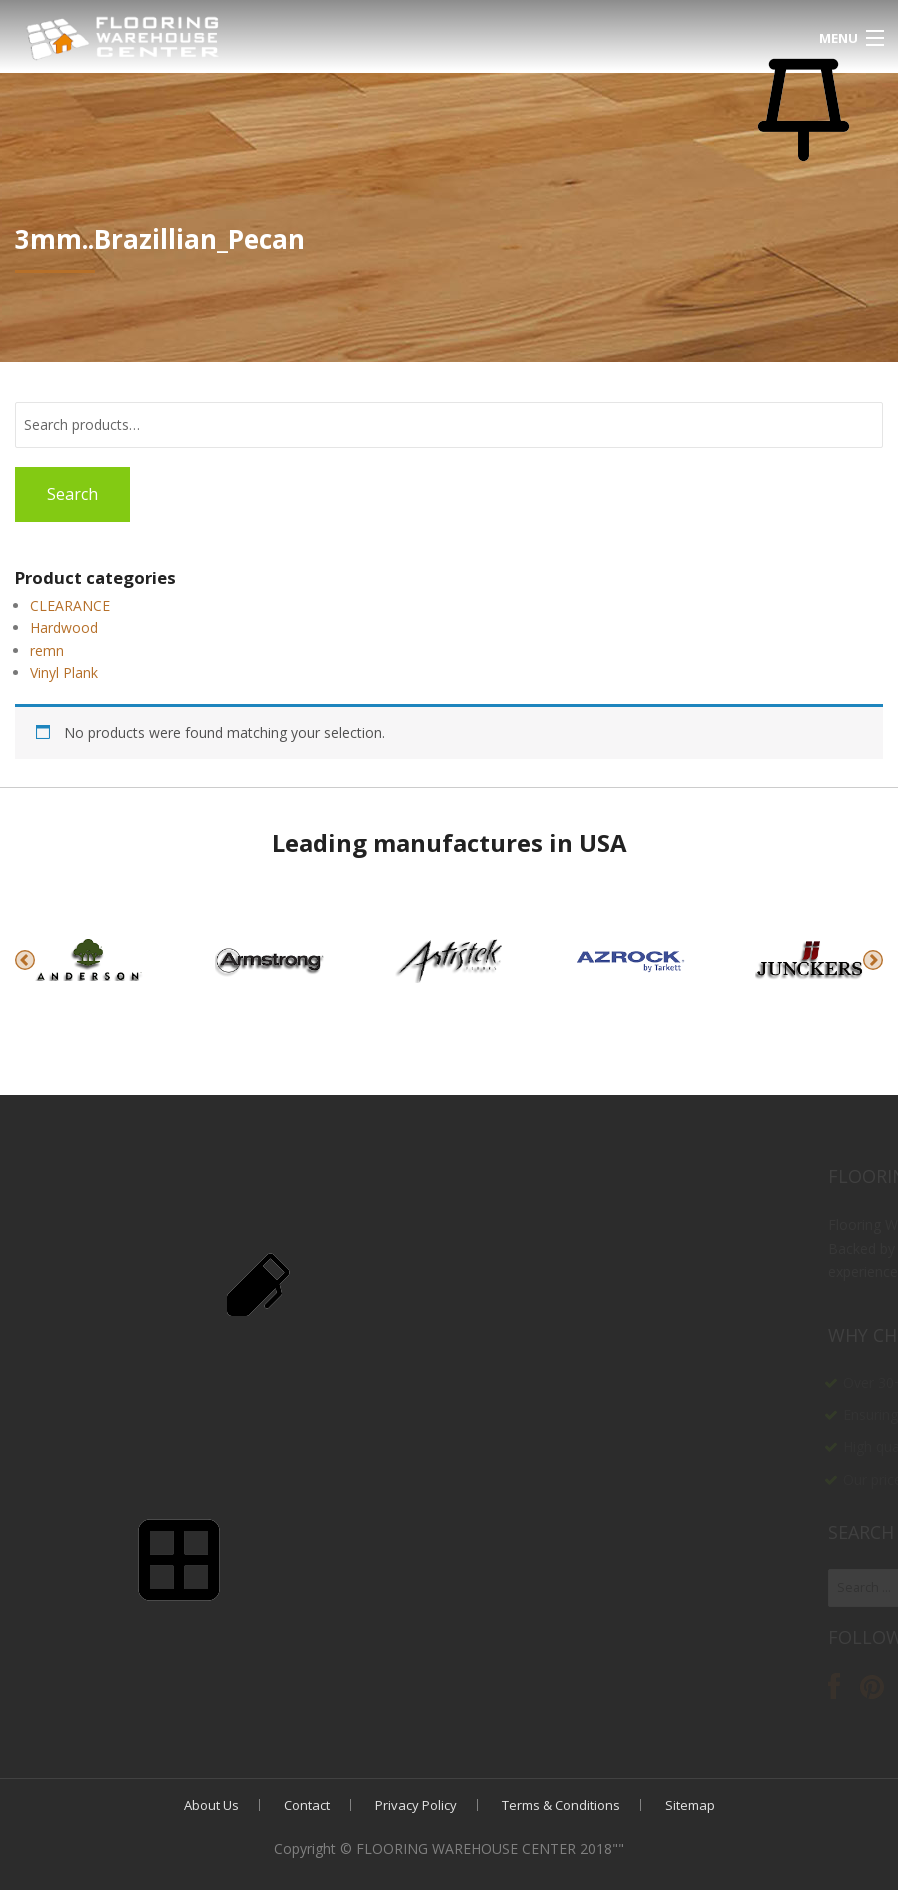  Describe the element at coordinates (803, 104) in the screenshot. I see `pin an item to keep it visible` at that location.